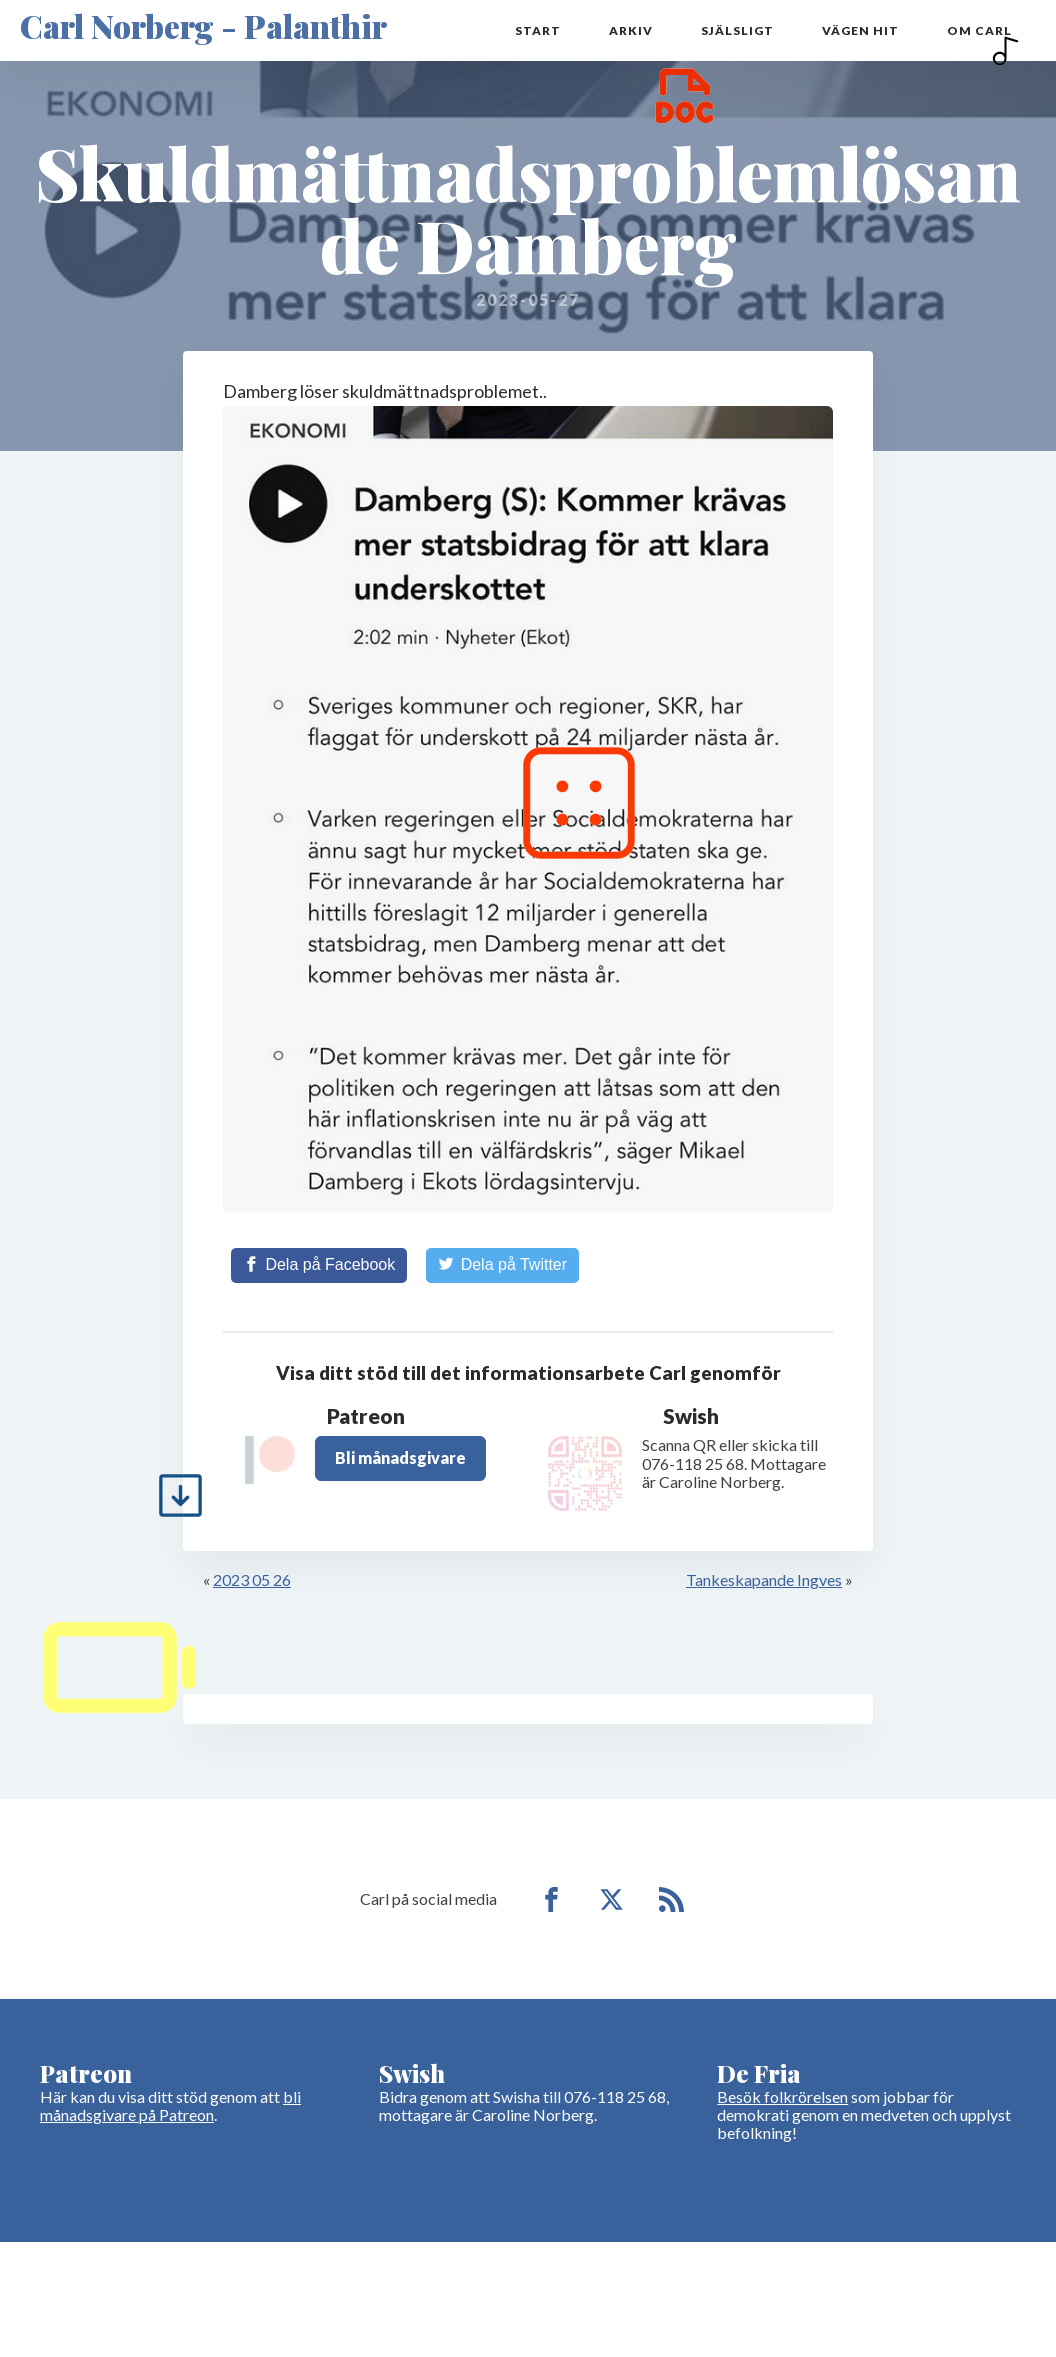 This screenshot has width=1056, height=2357. I want to click on open or view a document file, so click(685, 98).